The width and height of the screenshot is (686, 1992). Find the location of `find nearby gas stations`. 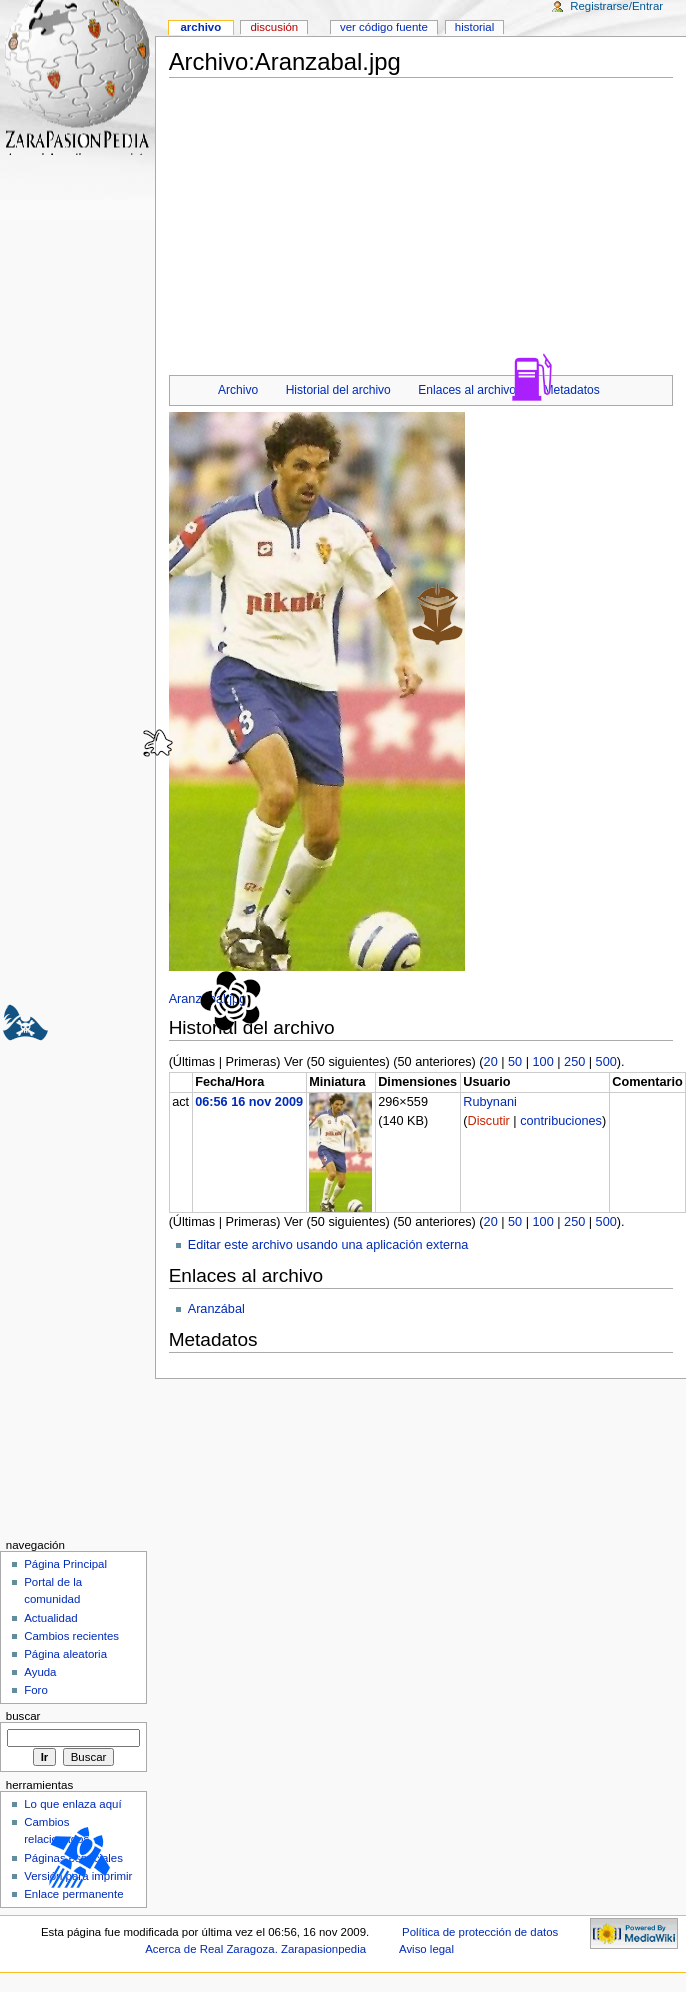

find nearby gas stations is located at coordinates (532, 377).